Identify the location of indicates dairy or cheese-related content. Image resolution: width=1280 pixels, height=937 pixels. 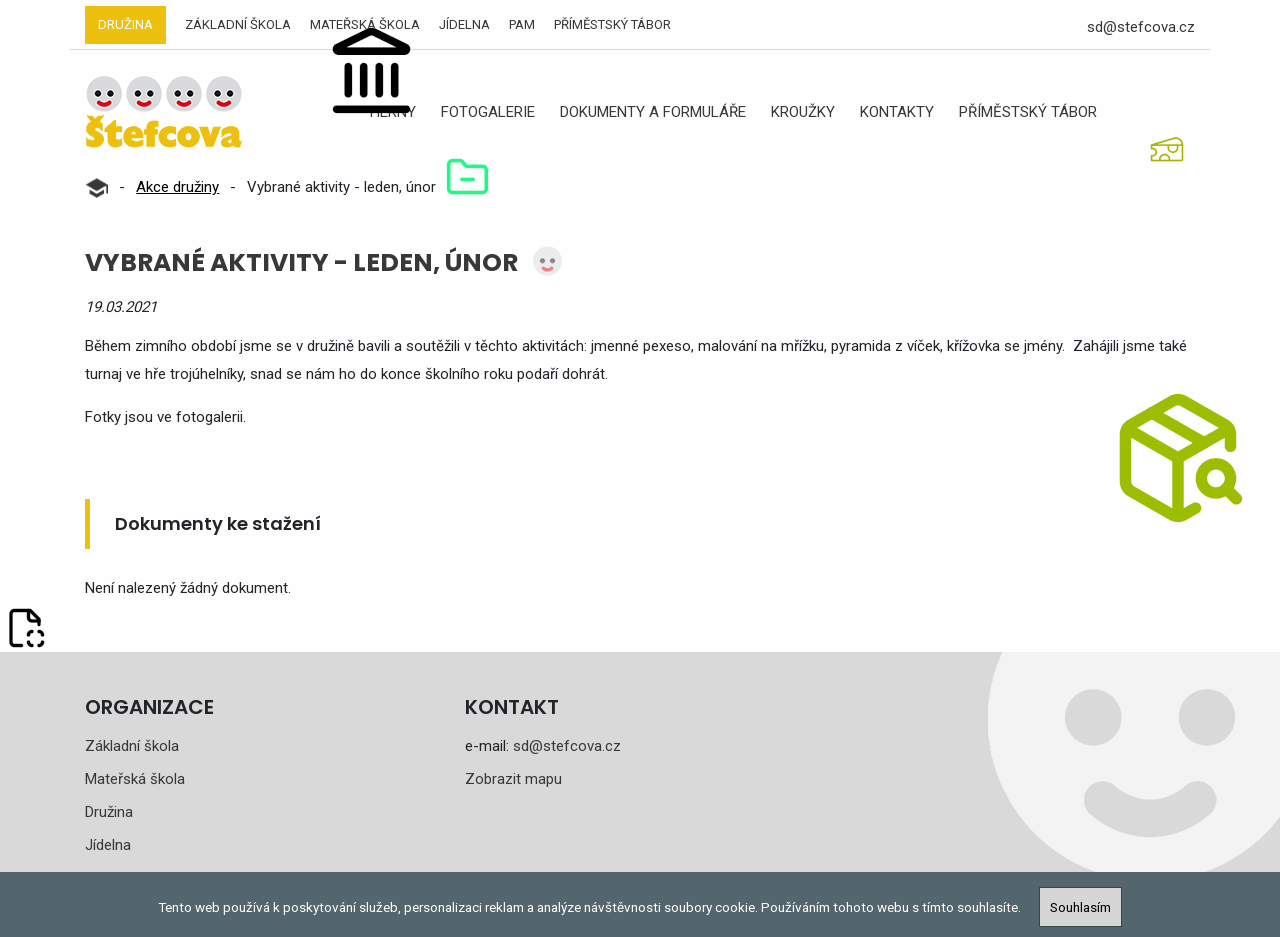
(1167, 151).